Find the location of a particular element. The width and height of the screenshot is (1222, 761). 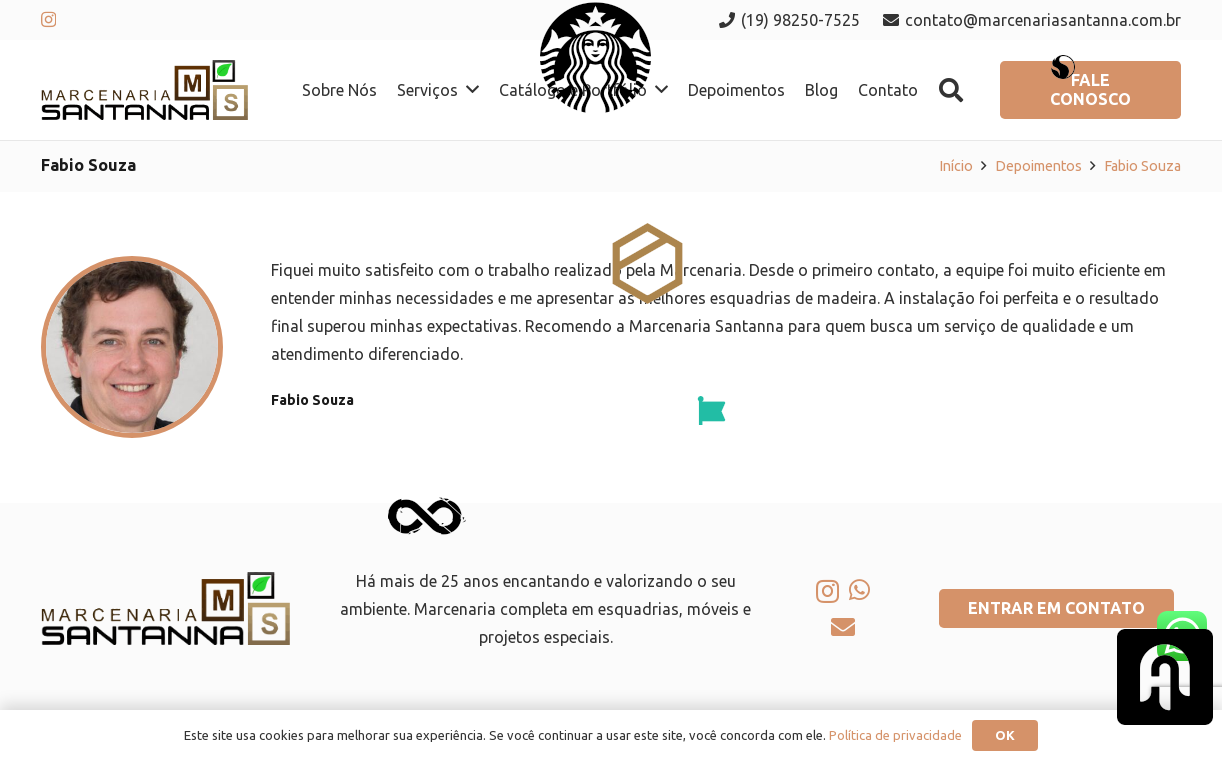

open the Starbucks app is located at coordinates (595, 57).